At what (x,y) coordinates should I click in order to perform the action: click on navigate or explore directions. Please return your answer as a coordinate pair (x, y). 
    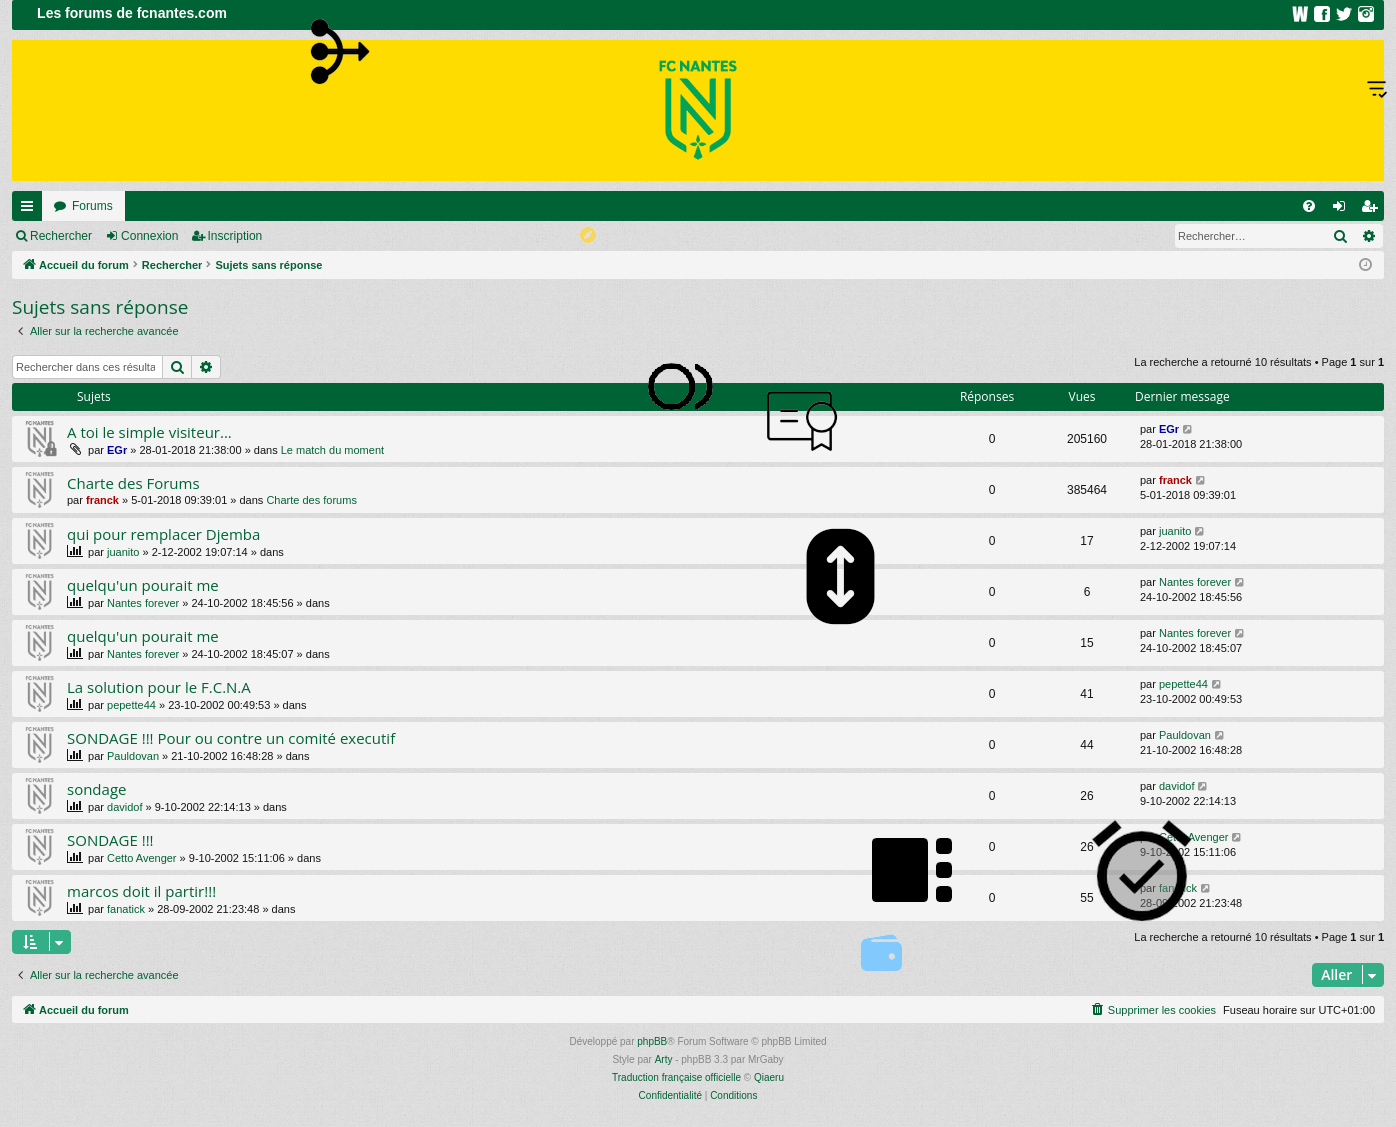
    Looking at the image, I should click on (588, 235).